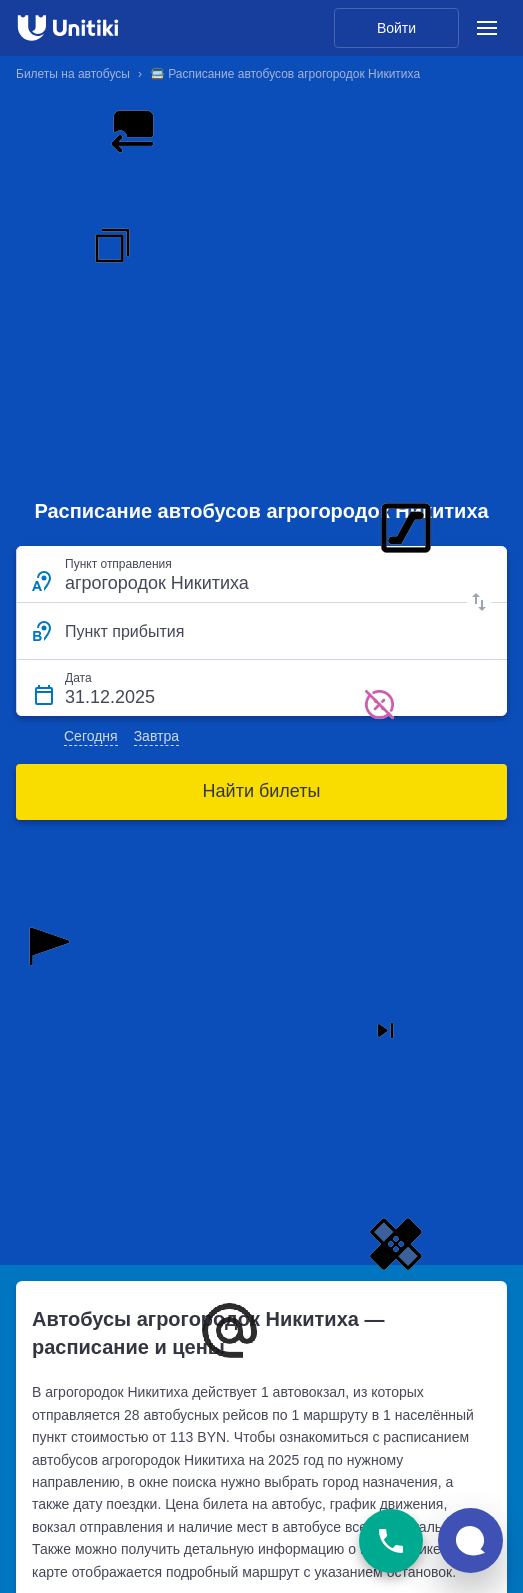 This screenshot has width=523, height=1593. I want to click on skip to the next track or video, so click(385, 1030).